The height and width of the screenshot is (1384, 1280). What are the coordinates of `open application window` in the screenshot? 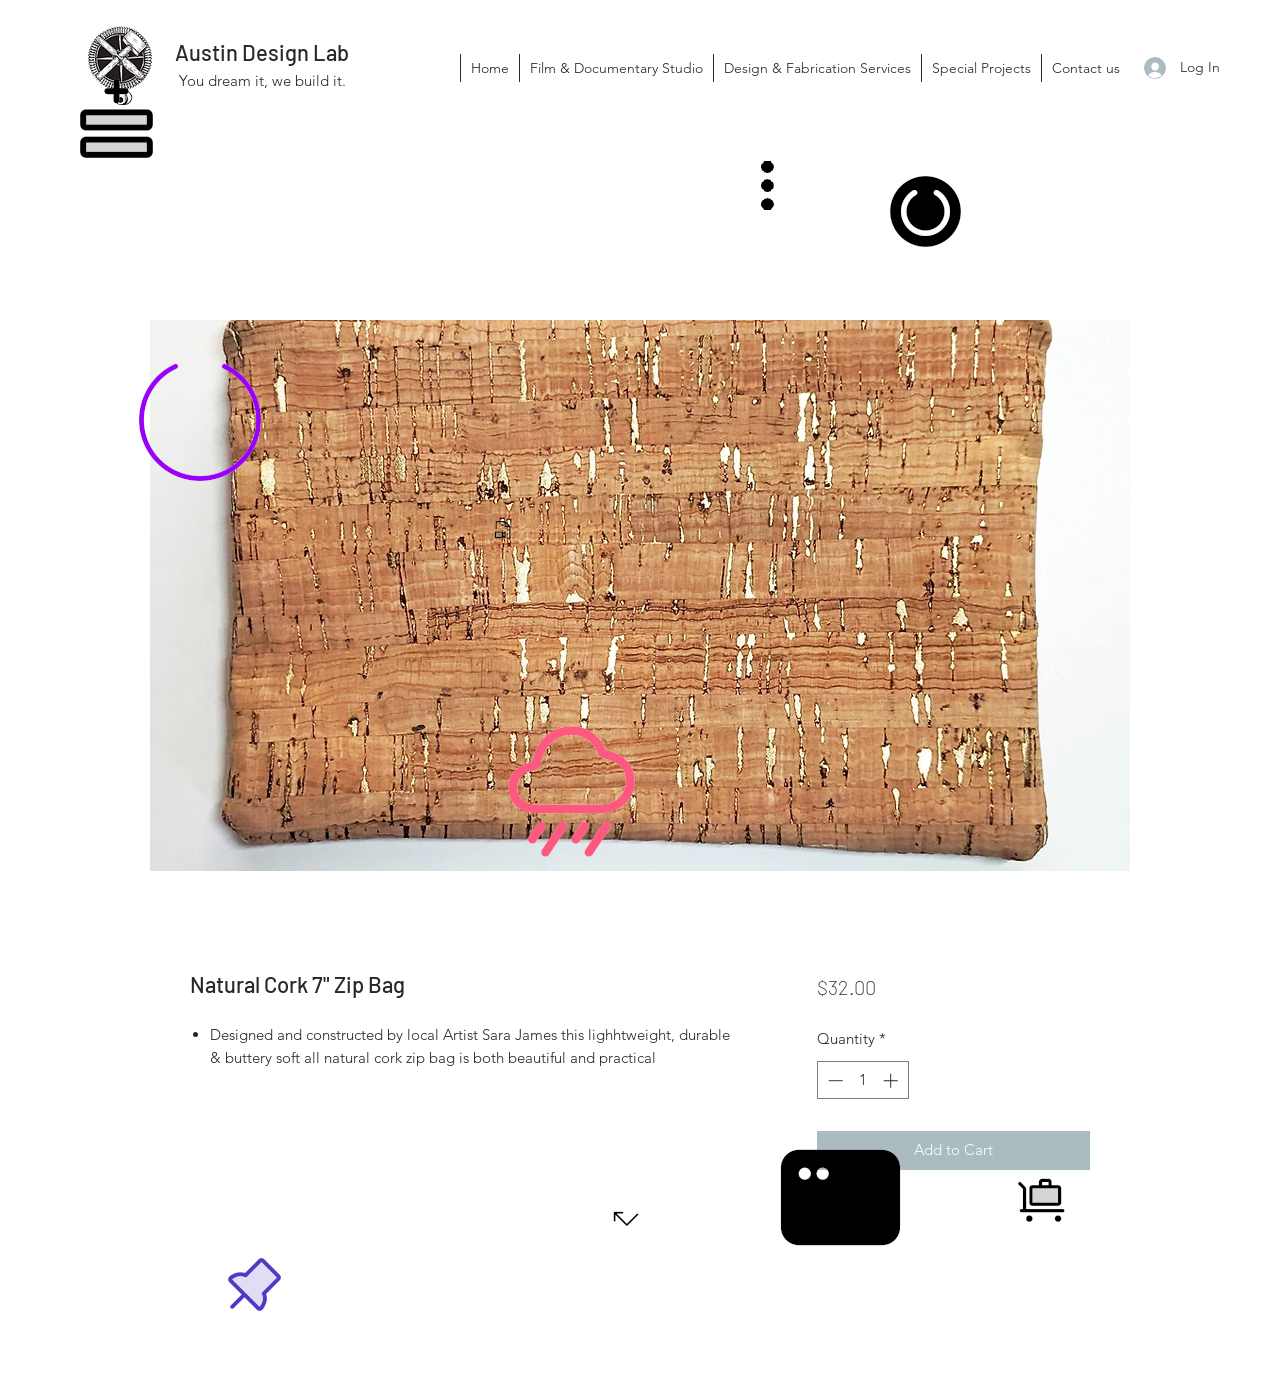 It's located at (840, 1197).